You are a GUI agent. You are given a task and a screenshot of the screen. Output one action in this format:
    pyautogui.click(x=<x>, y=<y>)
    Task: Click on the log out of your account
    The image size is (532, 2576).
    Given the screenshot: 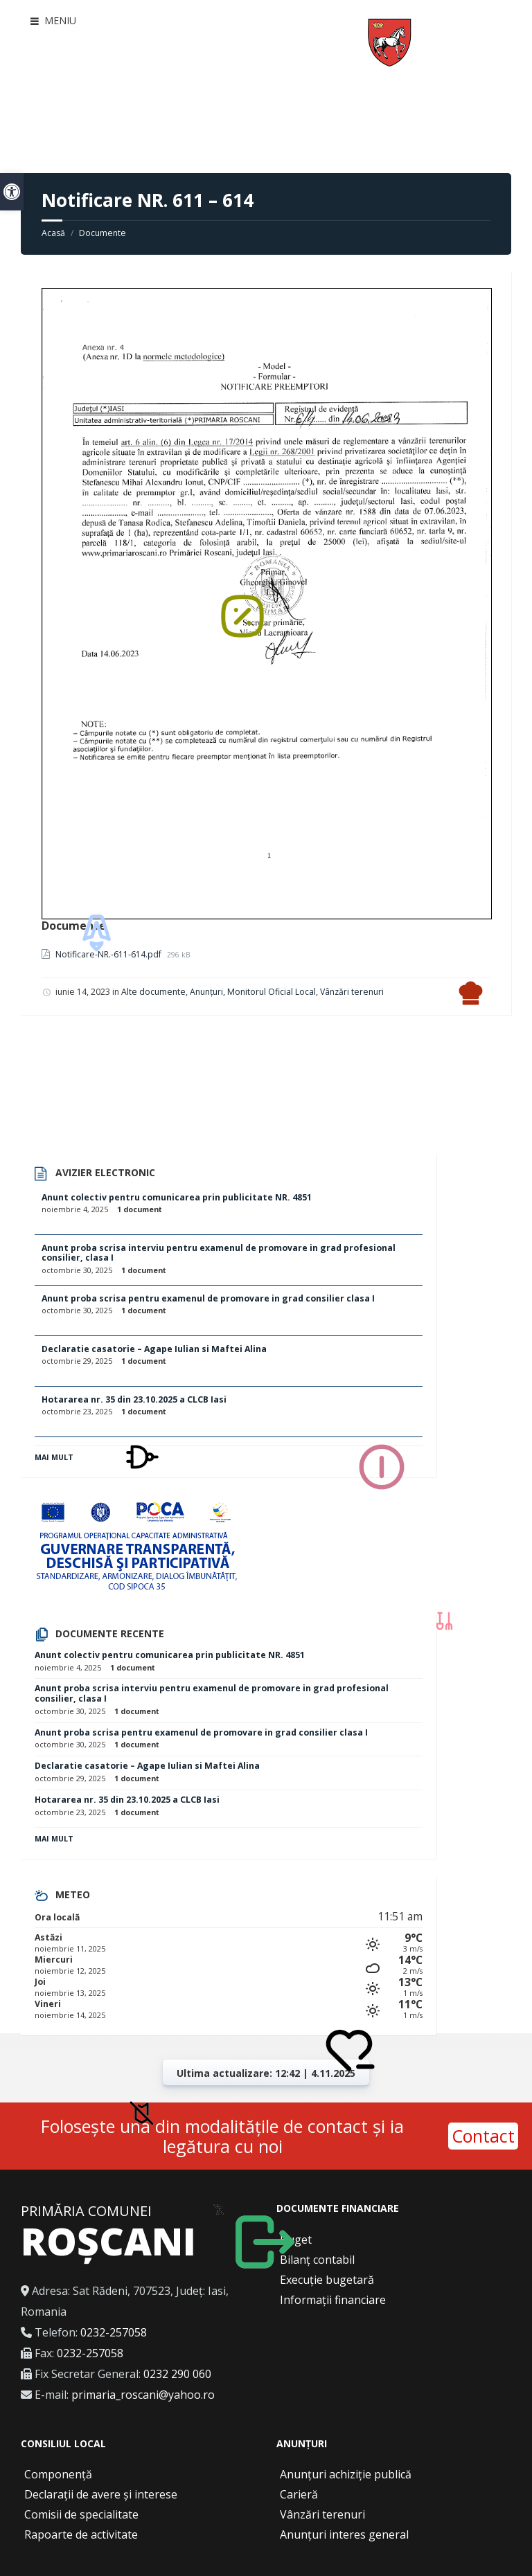 What is the action you would take?
    pyautogui.click(x=265, y=2242)
    